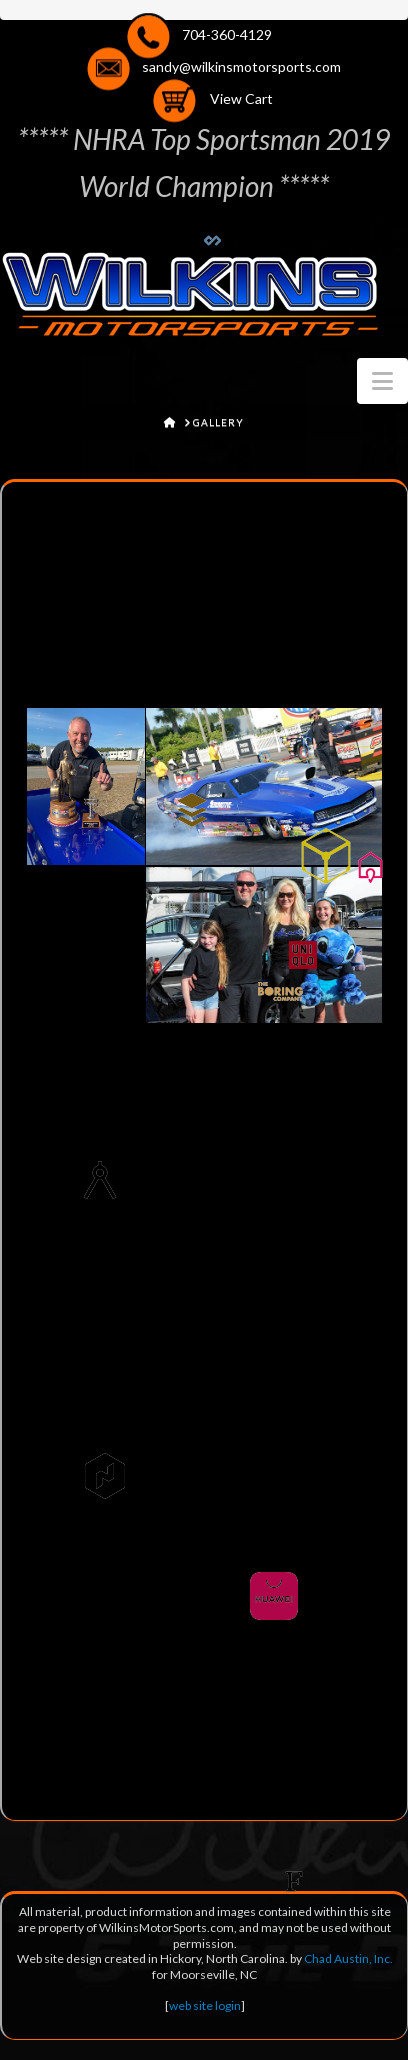 This screenshot has width=408, height=2060. I want to click on open daily.dev app, so click(212, 240).